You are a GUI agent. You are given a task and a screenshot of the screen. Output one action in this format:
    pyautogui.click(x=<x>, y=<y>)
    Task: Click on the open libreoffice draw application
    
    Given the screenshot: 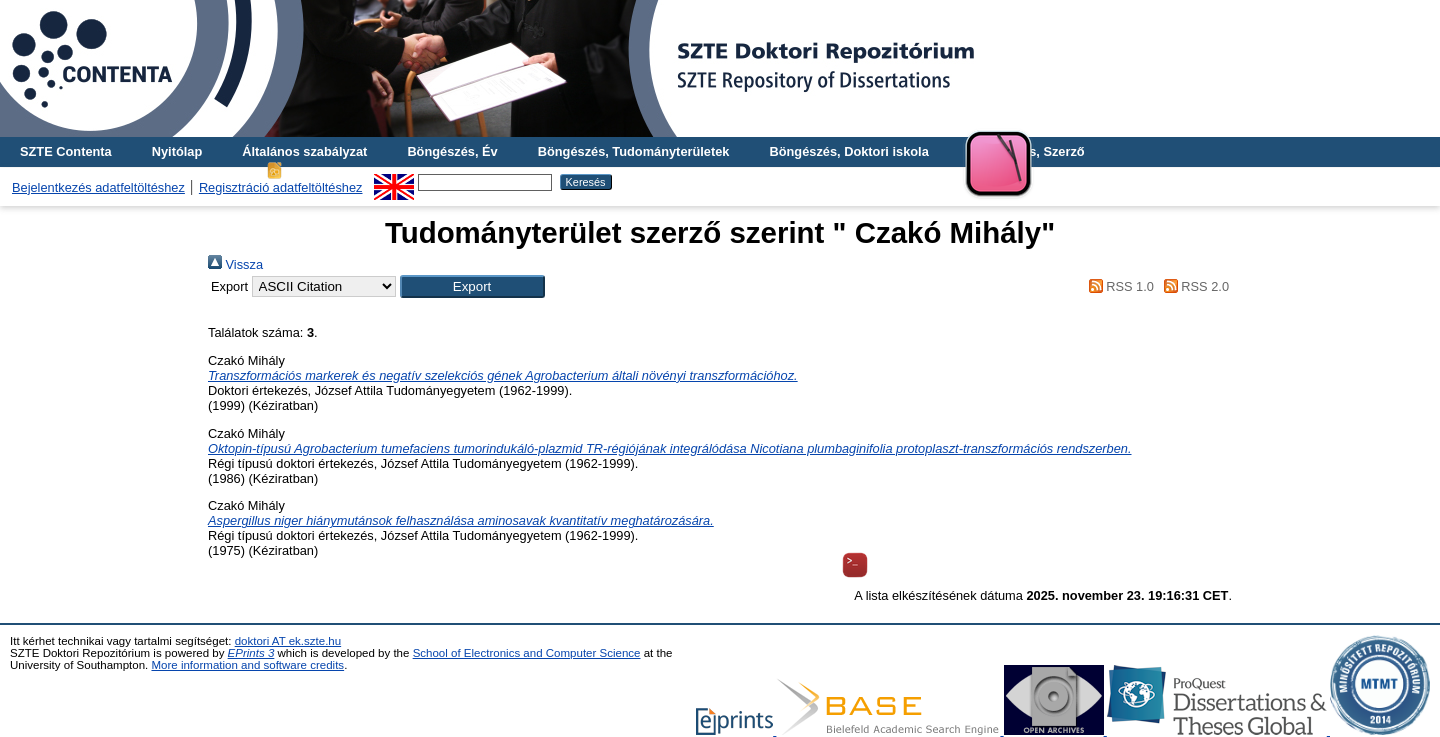 What is the action you would take?
    pyautogui.click(x=274, y=170)
    